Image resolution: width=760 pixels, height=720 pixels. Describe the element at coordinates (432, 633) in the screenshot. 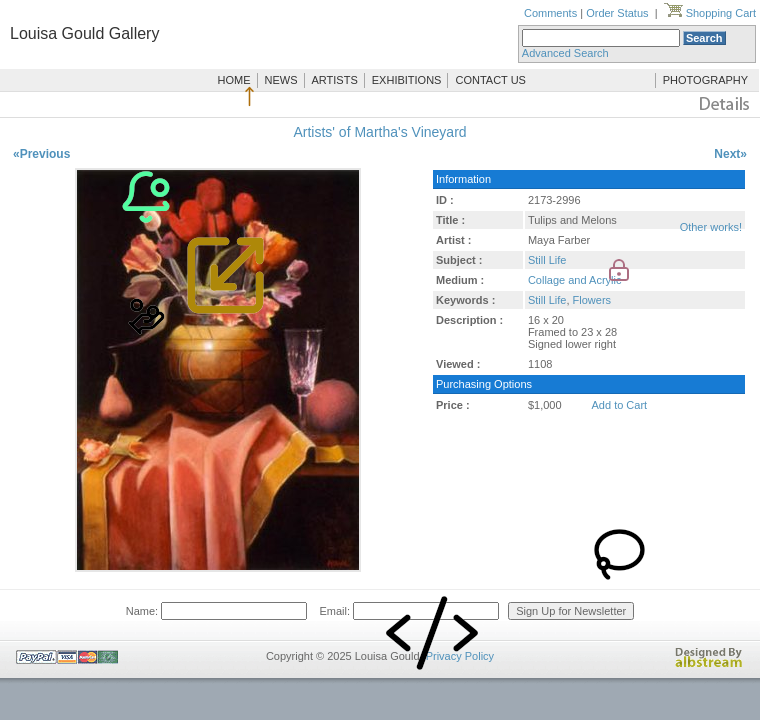

I see `view or edit source code` at that location.